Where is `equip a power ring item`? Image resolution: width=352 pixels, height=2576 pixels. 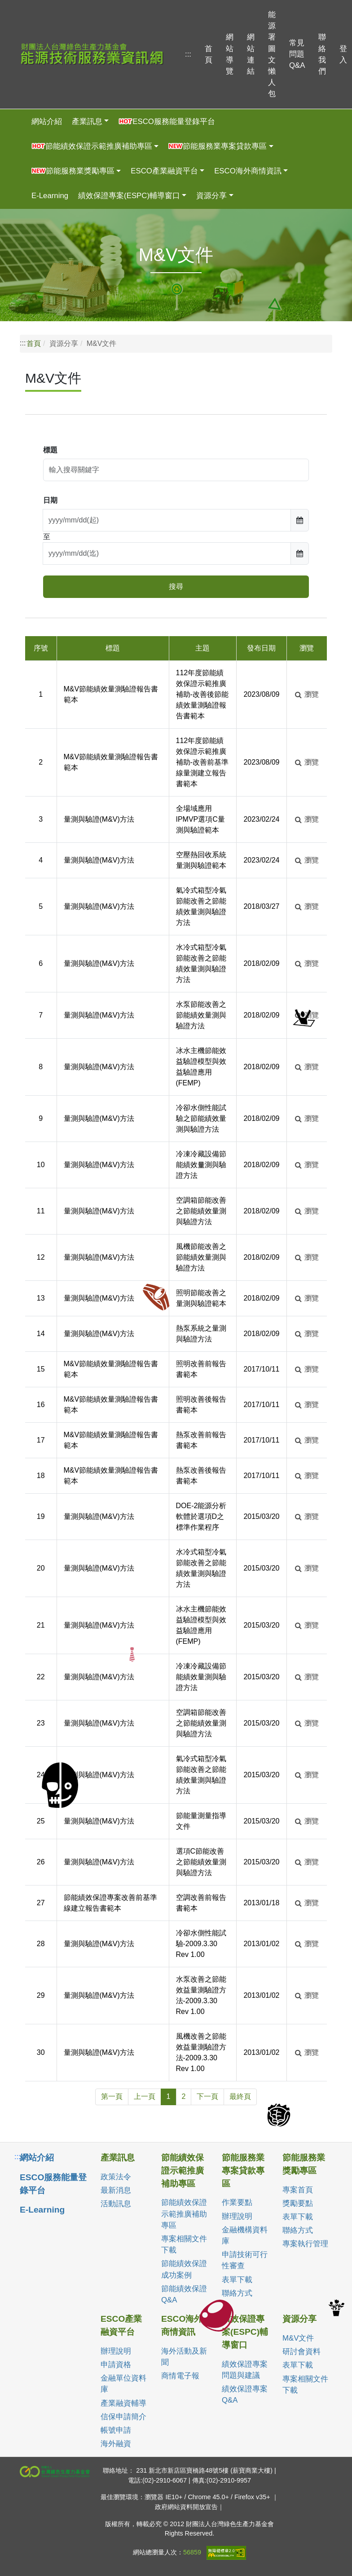
equip a power ring item is located at coordinates (156, 1297).